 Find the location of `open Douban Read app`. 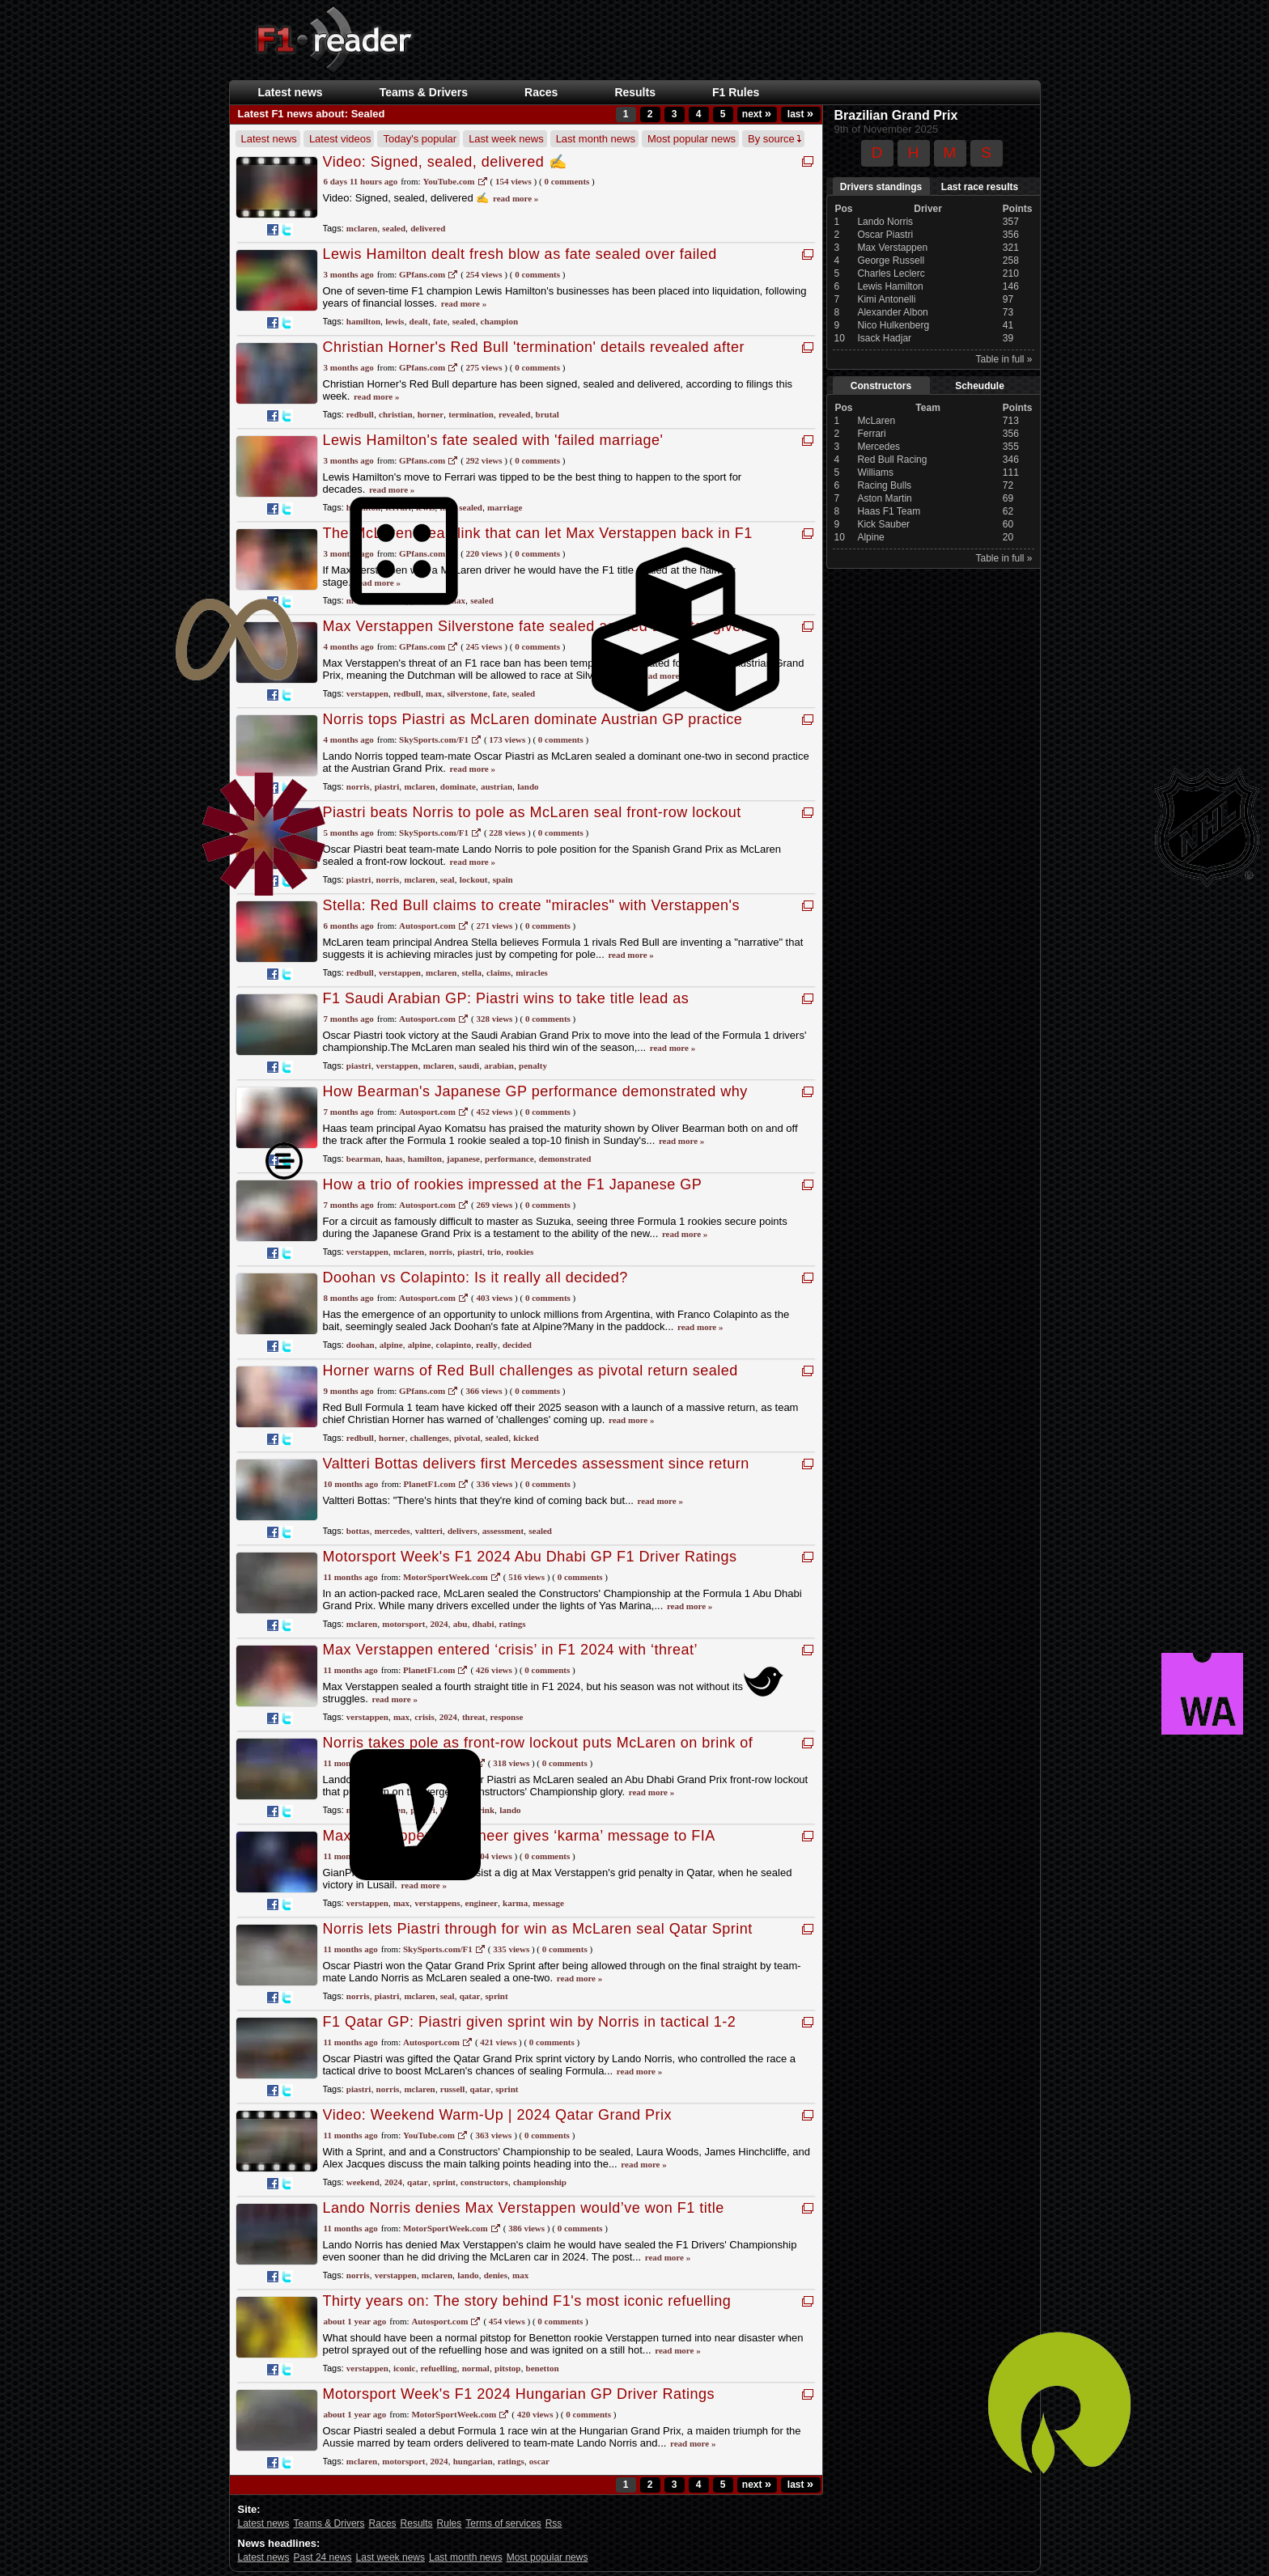

open Douban Read app is located at coordinates (763, 1681).